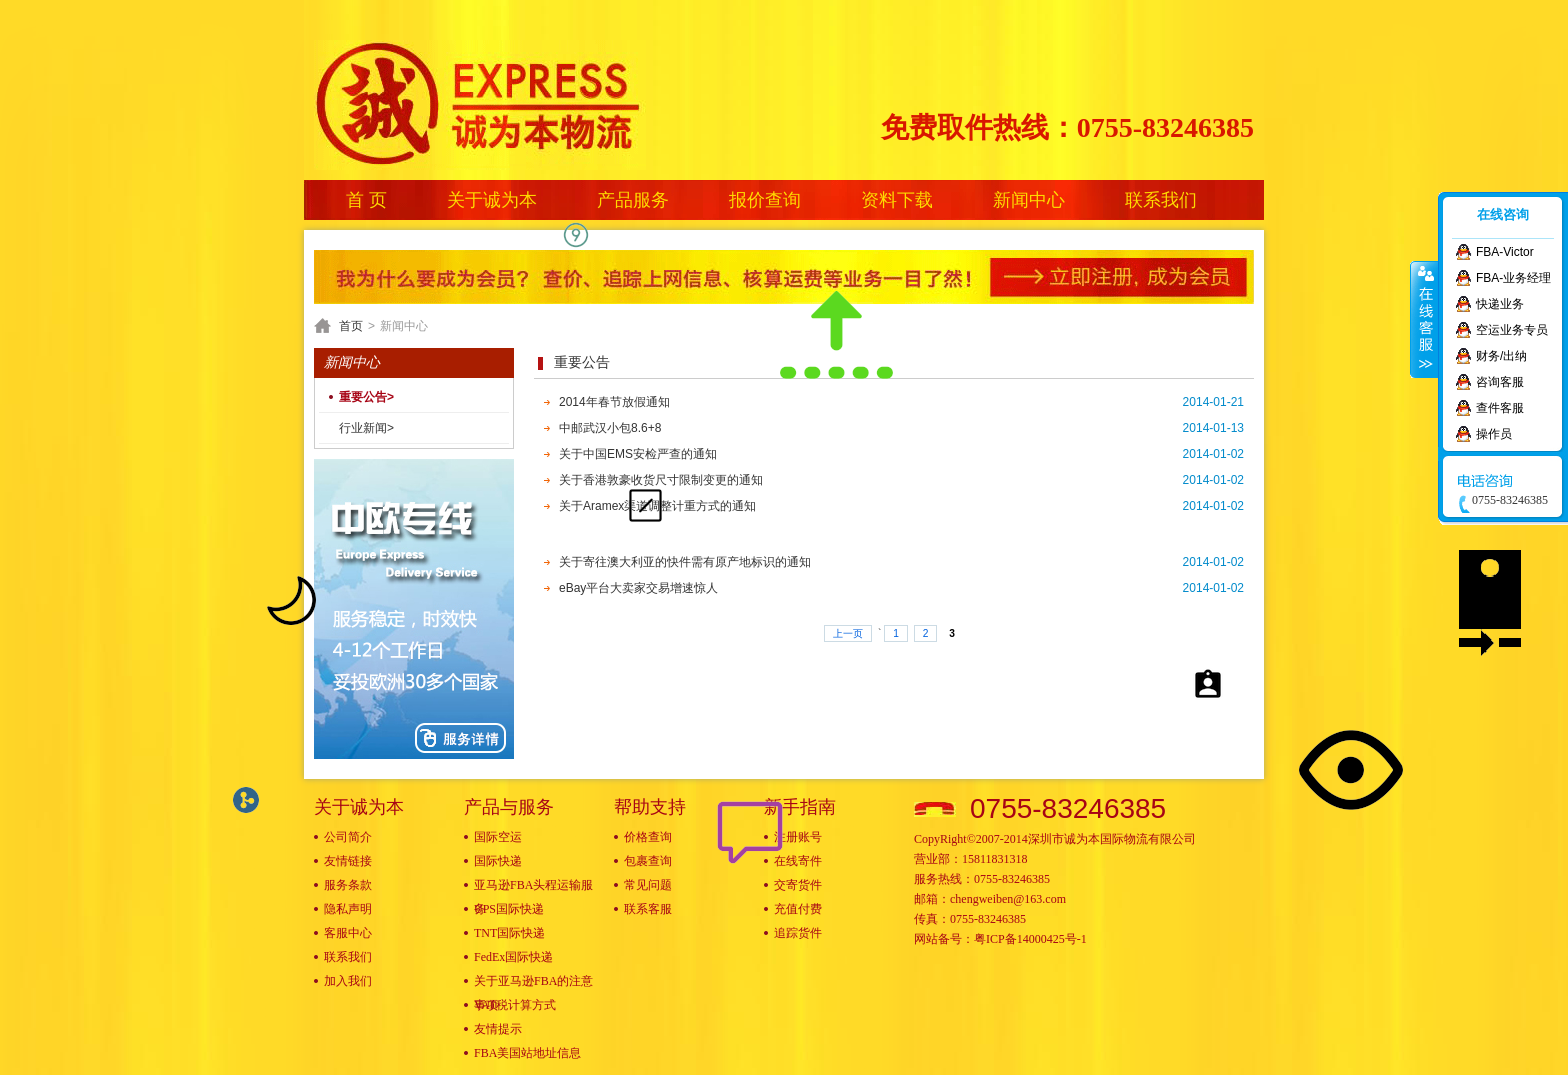  I want to click on collapse content upward, so click(836, 342).